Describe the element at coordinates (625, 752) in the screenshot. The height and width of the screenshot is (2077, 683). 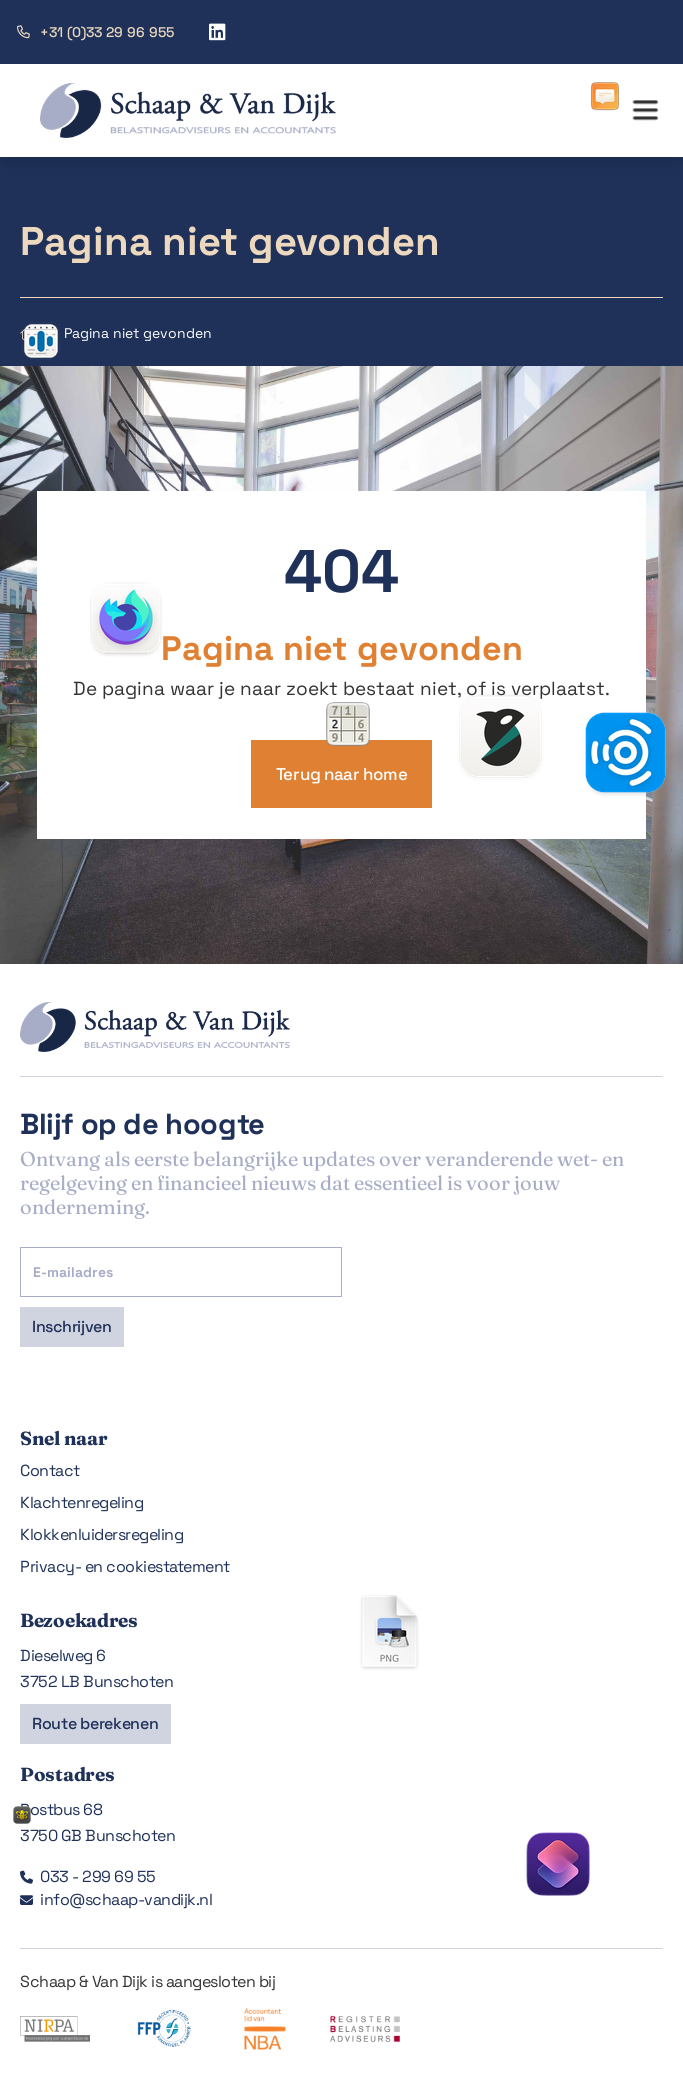
I see `open ubuntu studio application` at that location.